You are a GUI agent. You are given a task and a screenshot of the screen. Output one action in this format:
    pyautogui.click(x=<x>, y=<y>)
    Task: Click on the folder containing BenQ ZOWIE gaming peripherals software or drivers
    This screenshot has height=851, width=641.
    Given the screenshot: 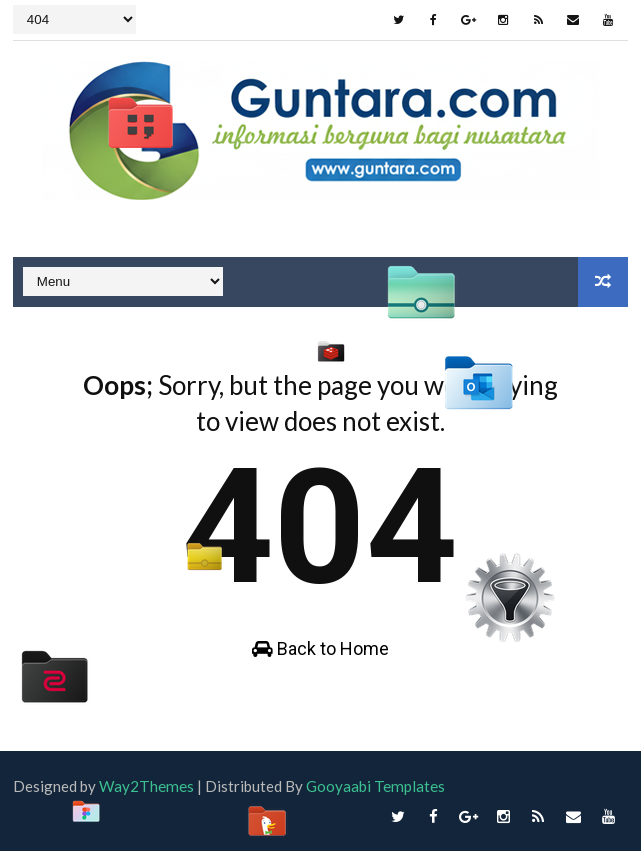 What is the action you would take?
    pyautogui.click(x=54, y=678)
    